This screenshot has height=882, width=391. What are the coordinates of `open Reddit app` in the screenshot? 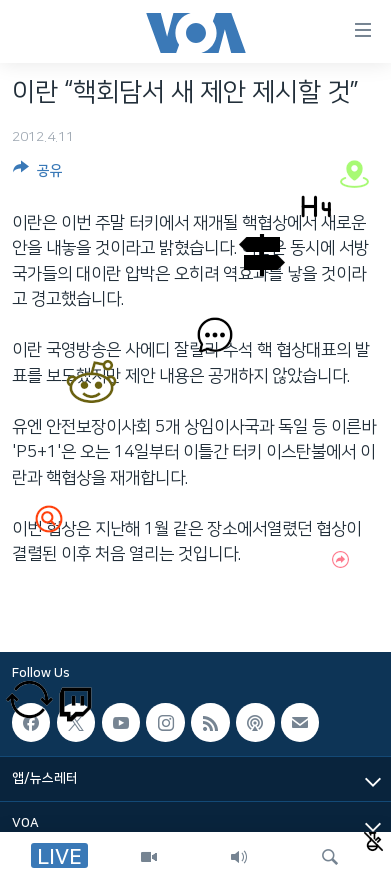 It's located at (91, 381).